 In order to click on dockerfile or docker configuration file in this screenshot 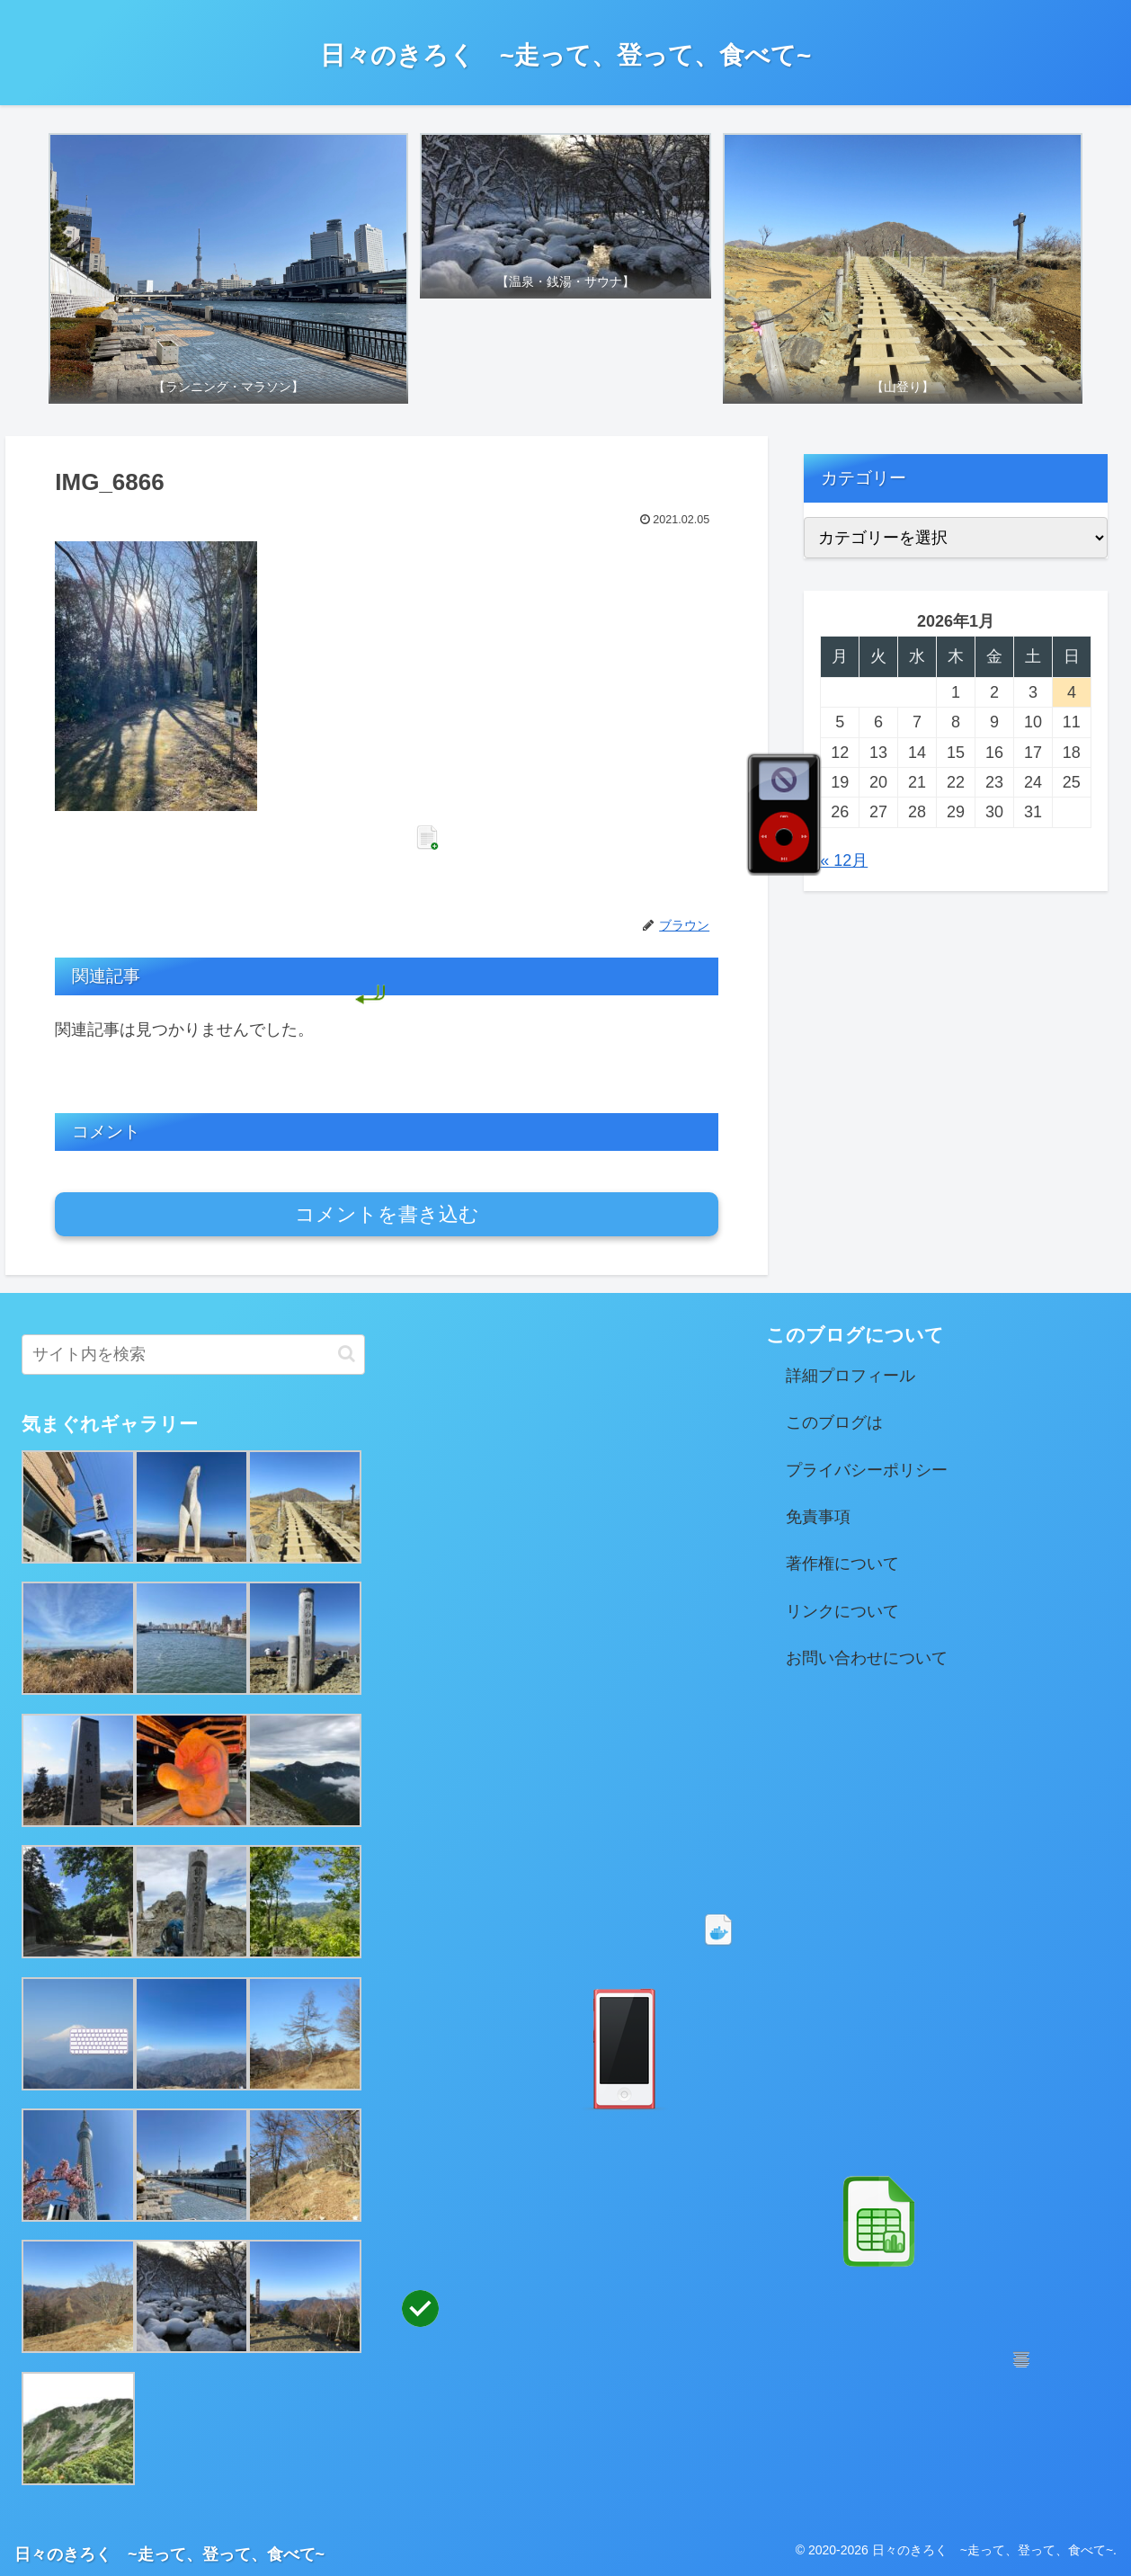, I will do `click(718, 1930)`.